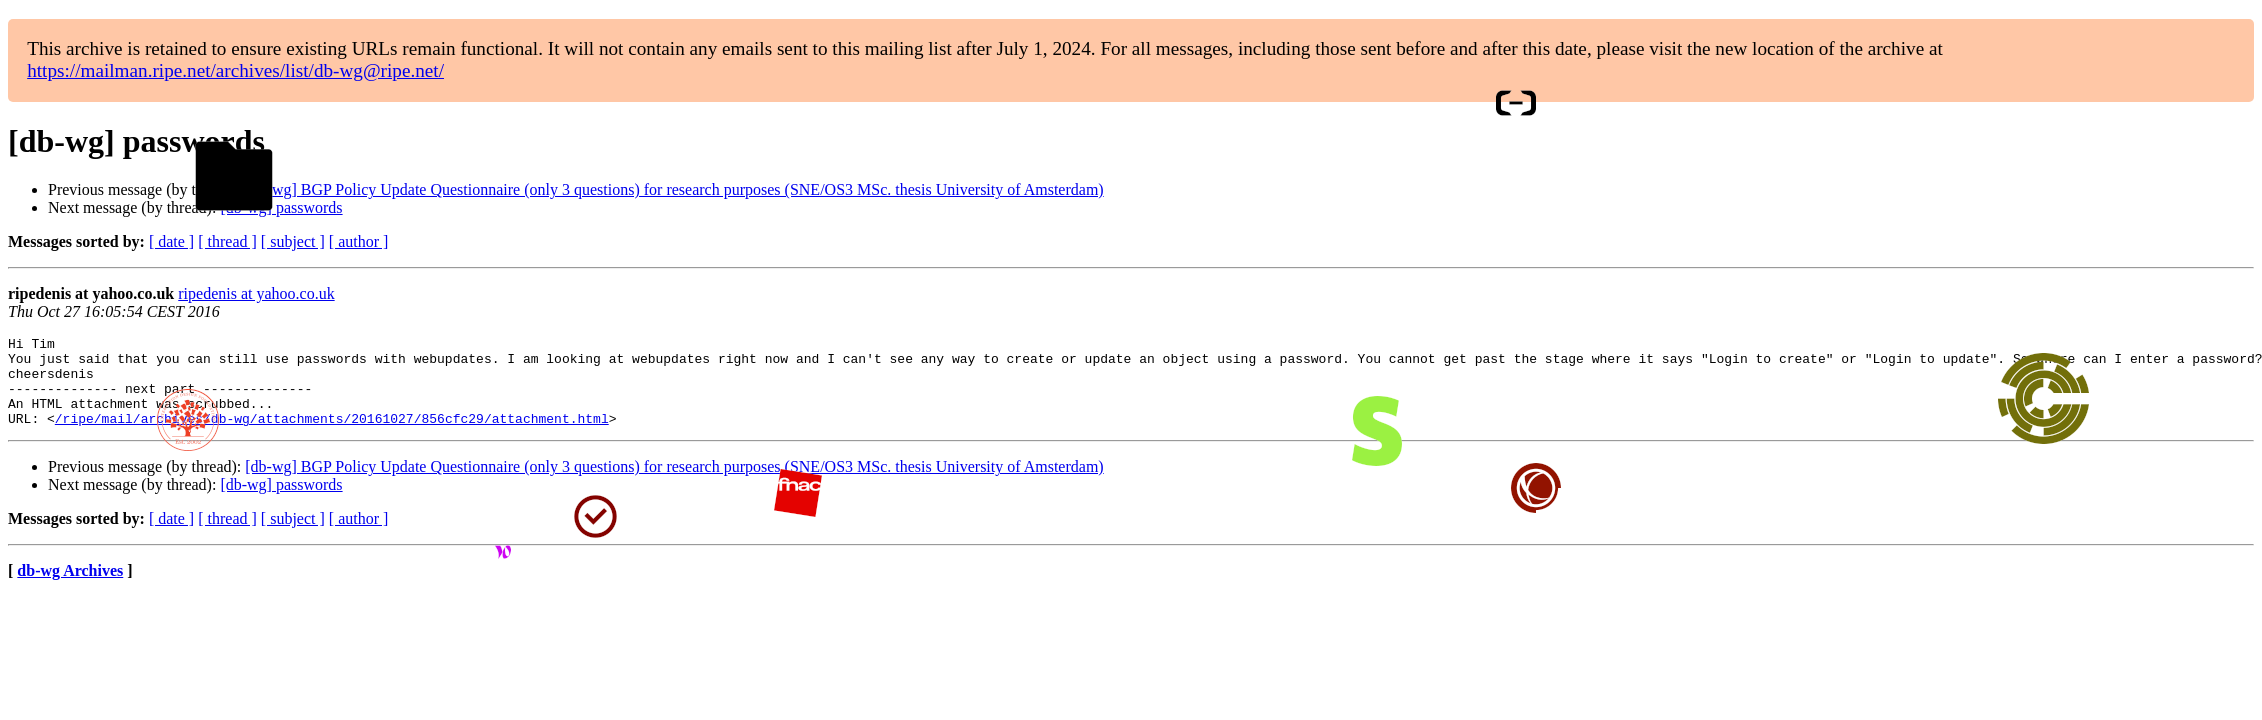  What do you see at coordinates (2043, 398) in the screenshot?
I see `chef software logo` at bounding box center [2043, 398].